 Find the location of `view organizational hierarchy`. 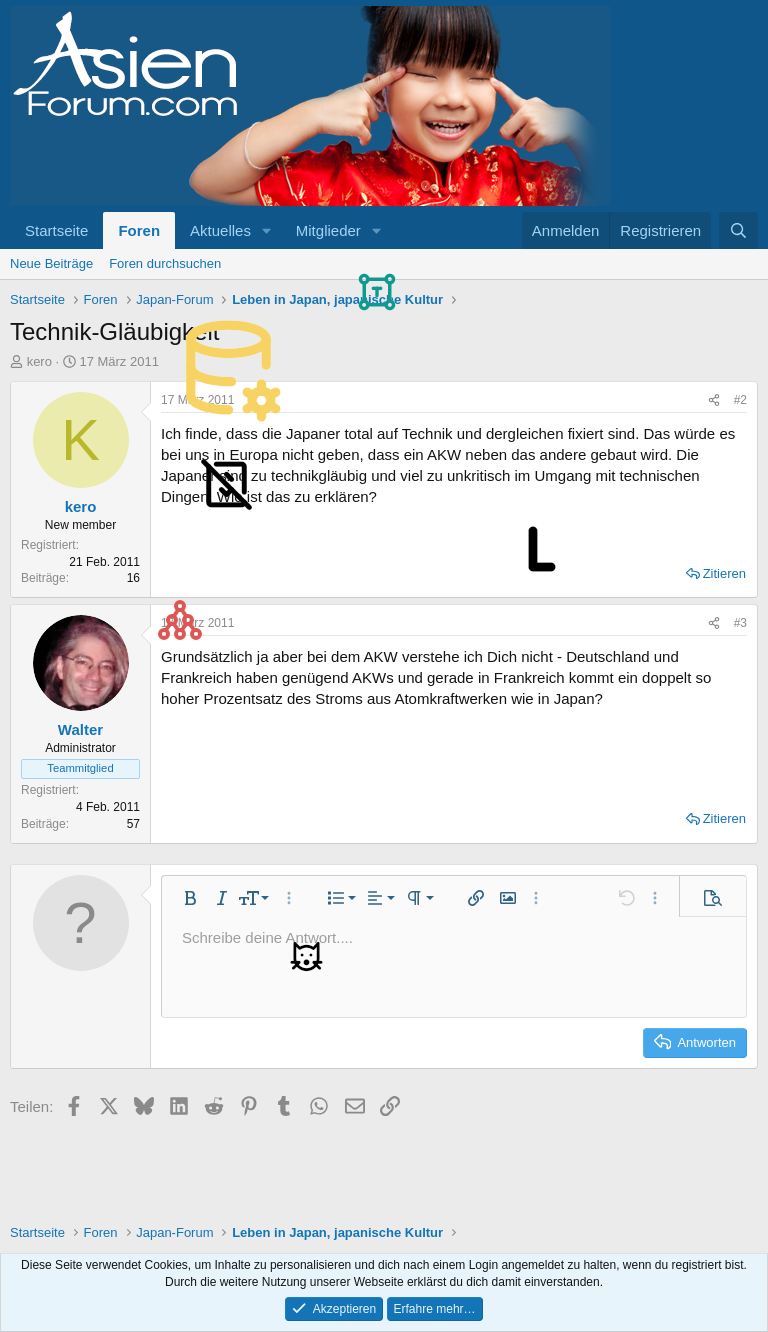

view organizational hierarchy is located at coordinates (180, 620).